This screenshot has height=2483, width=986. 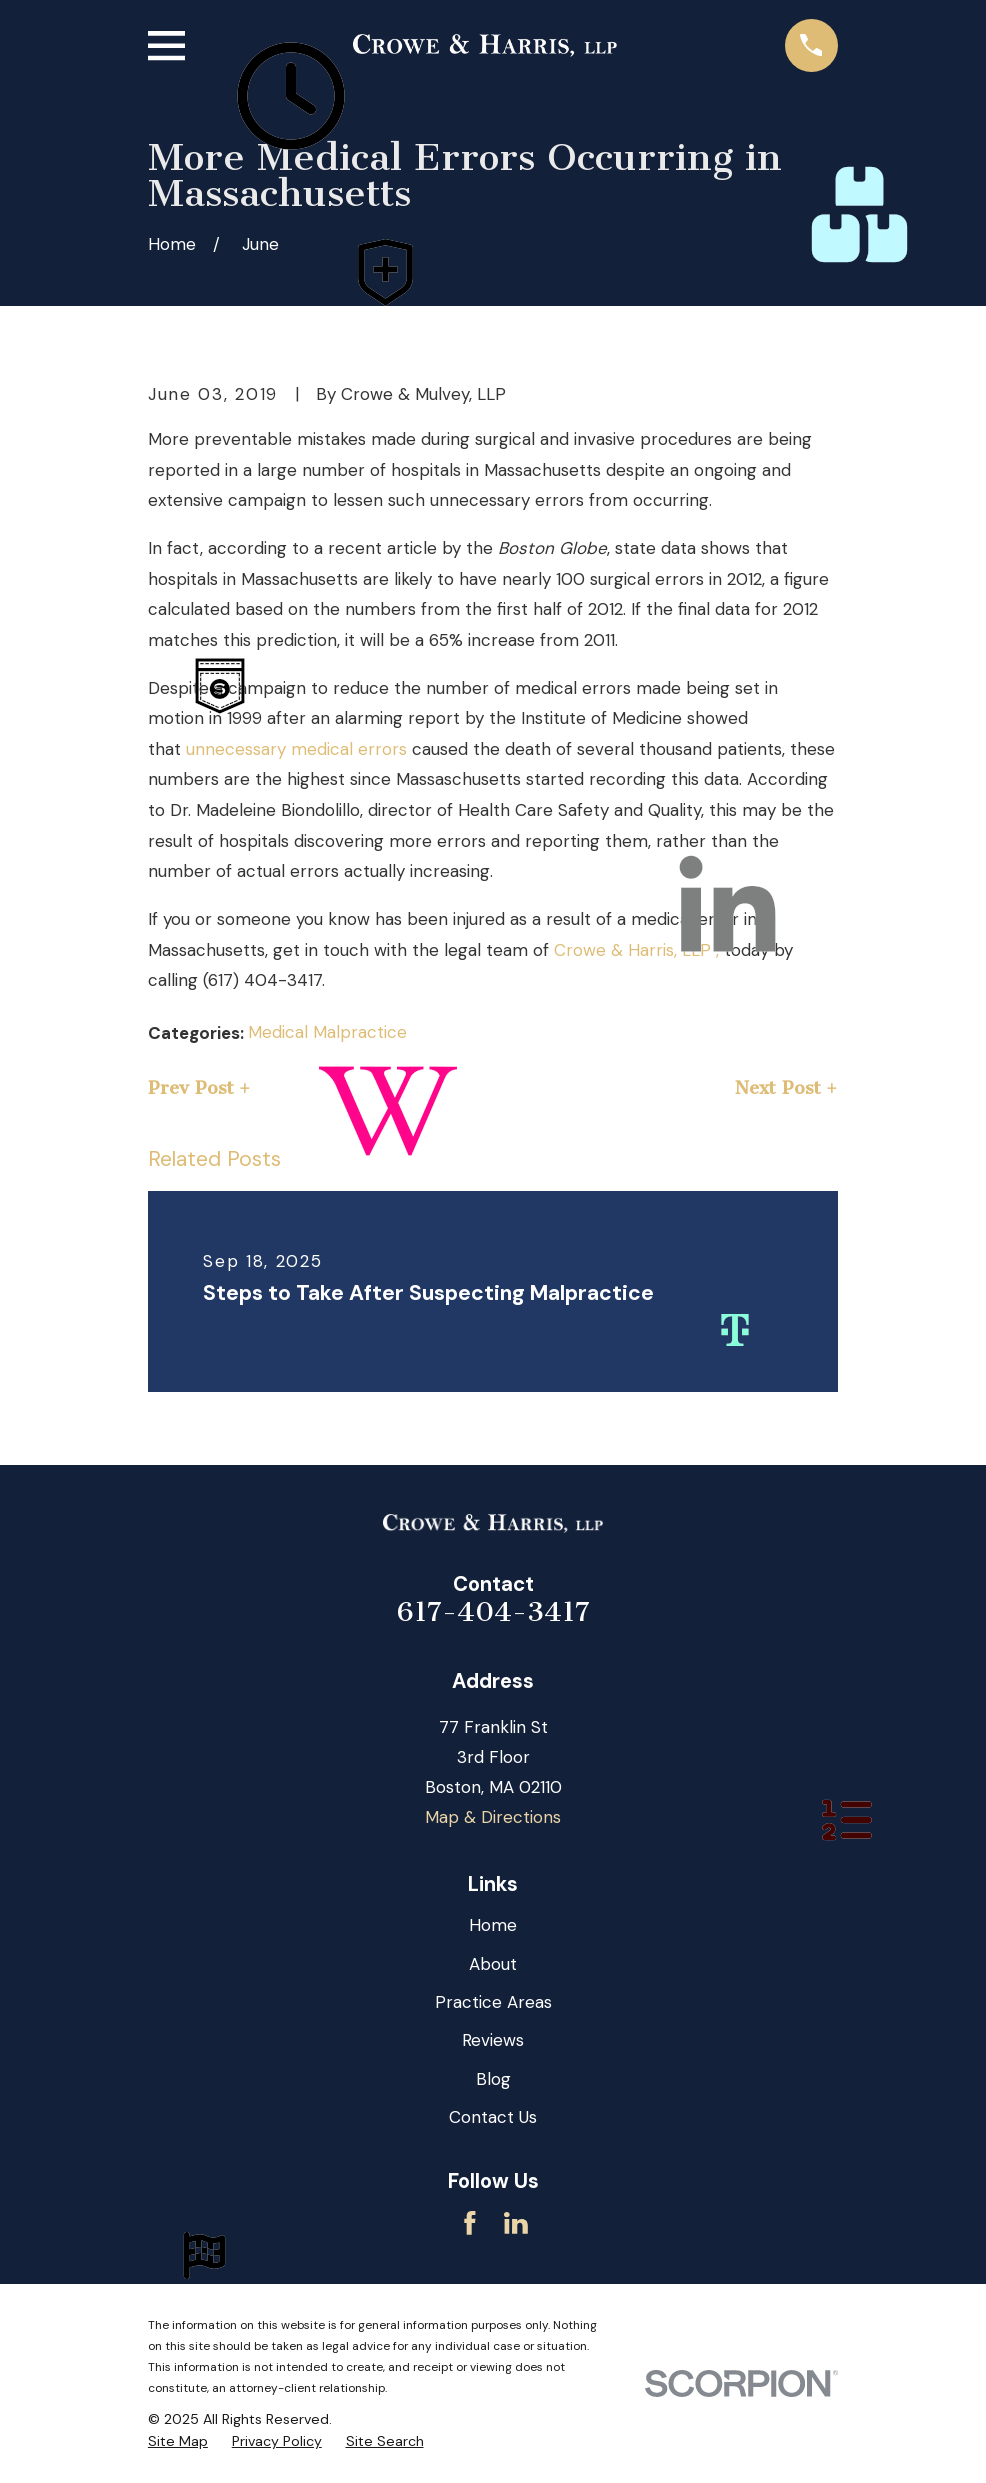 I want to click on open Wikipedia, so click(x=388, y=1111).